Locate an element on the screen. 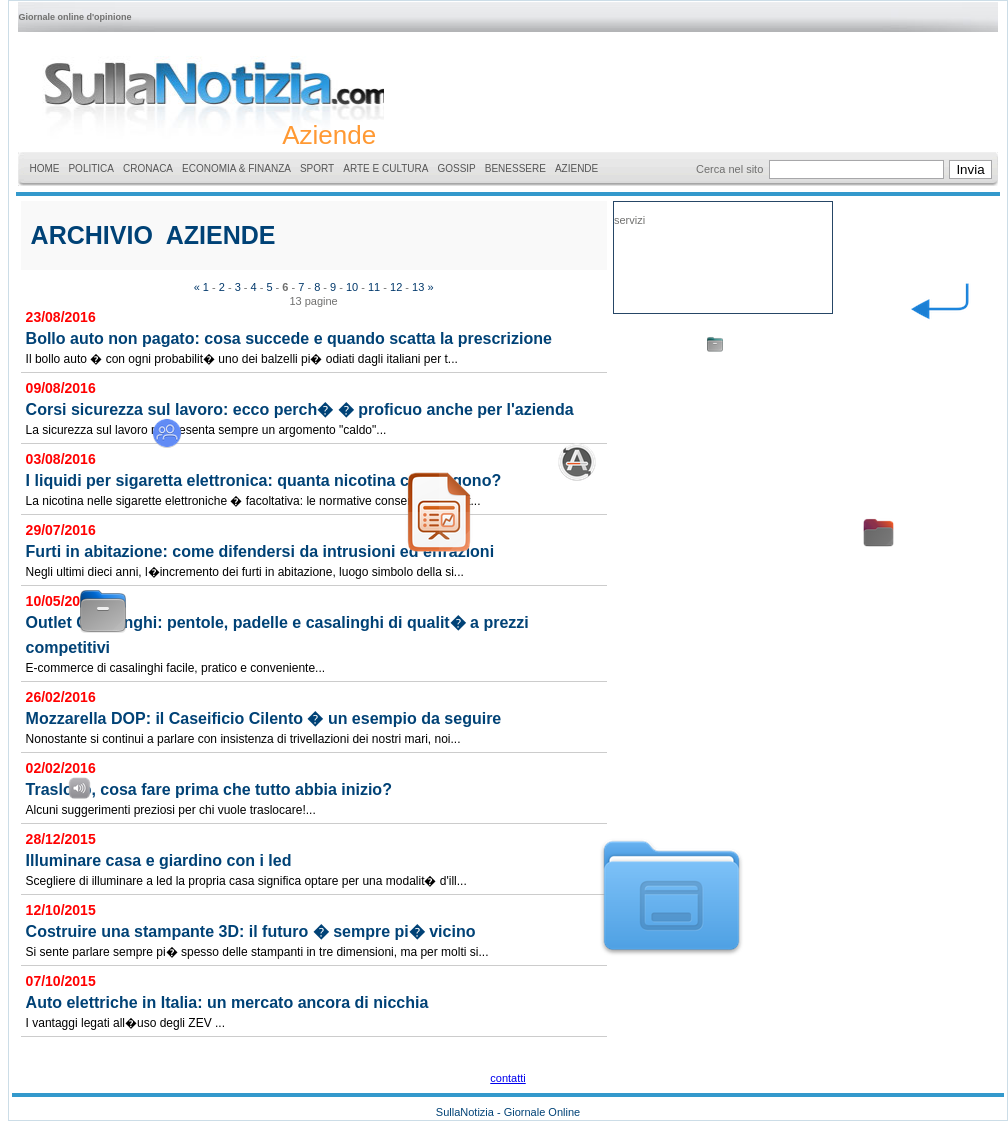  open the file manager application is located at coordinates (103, 611).